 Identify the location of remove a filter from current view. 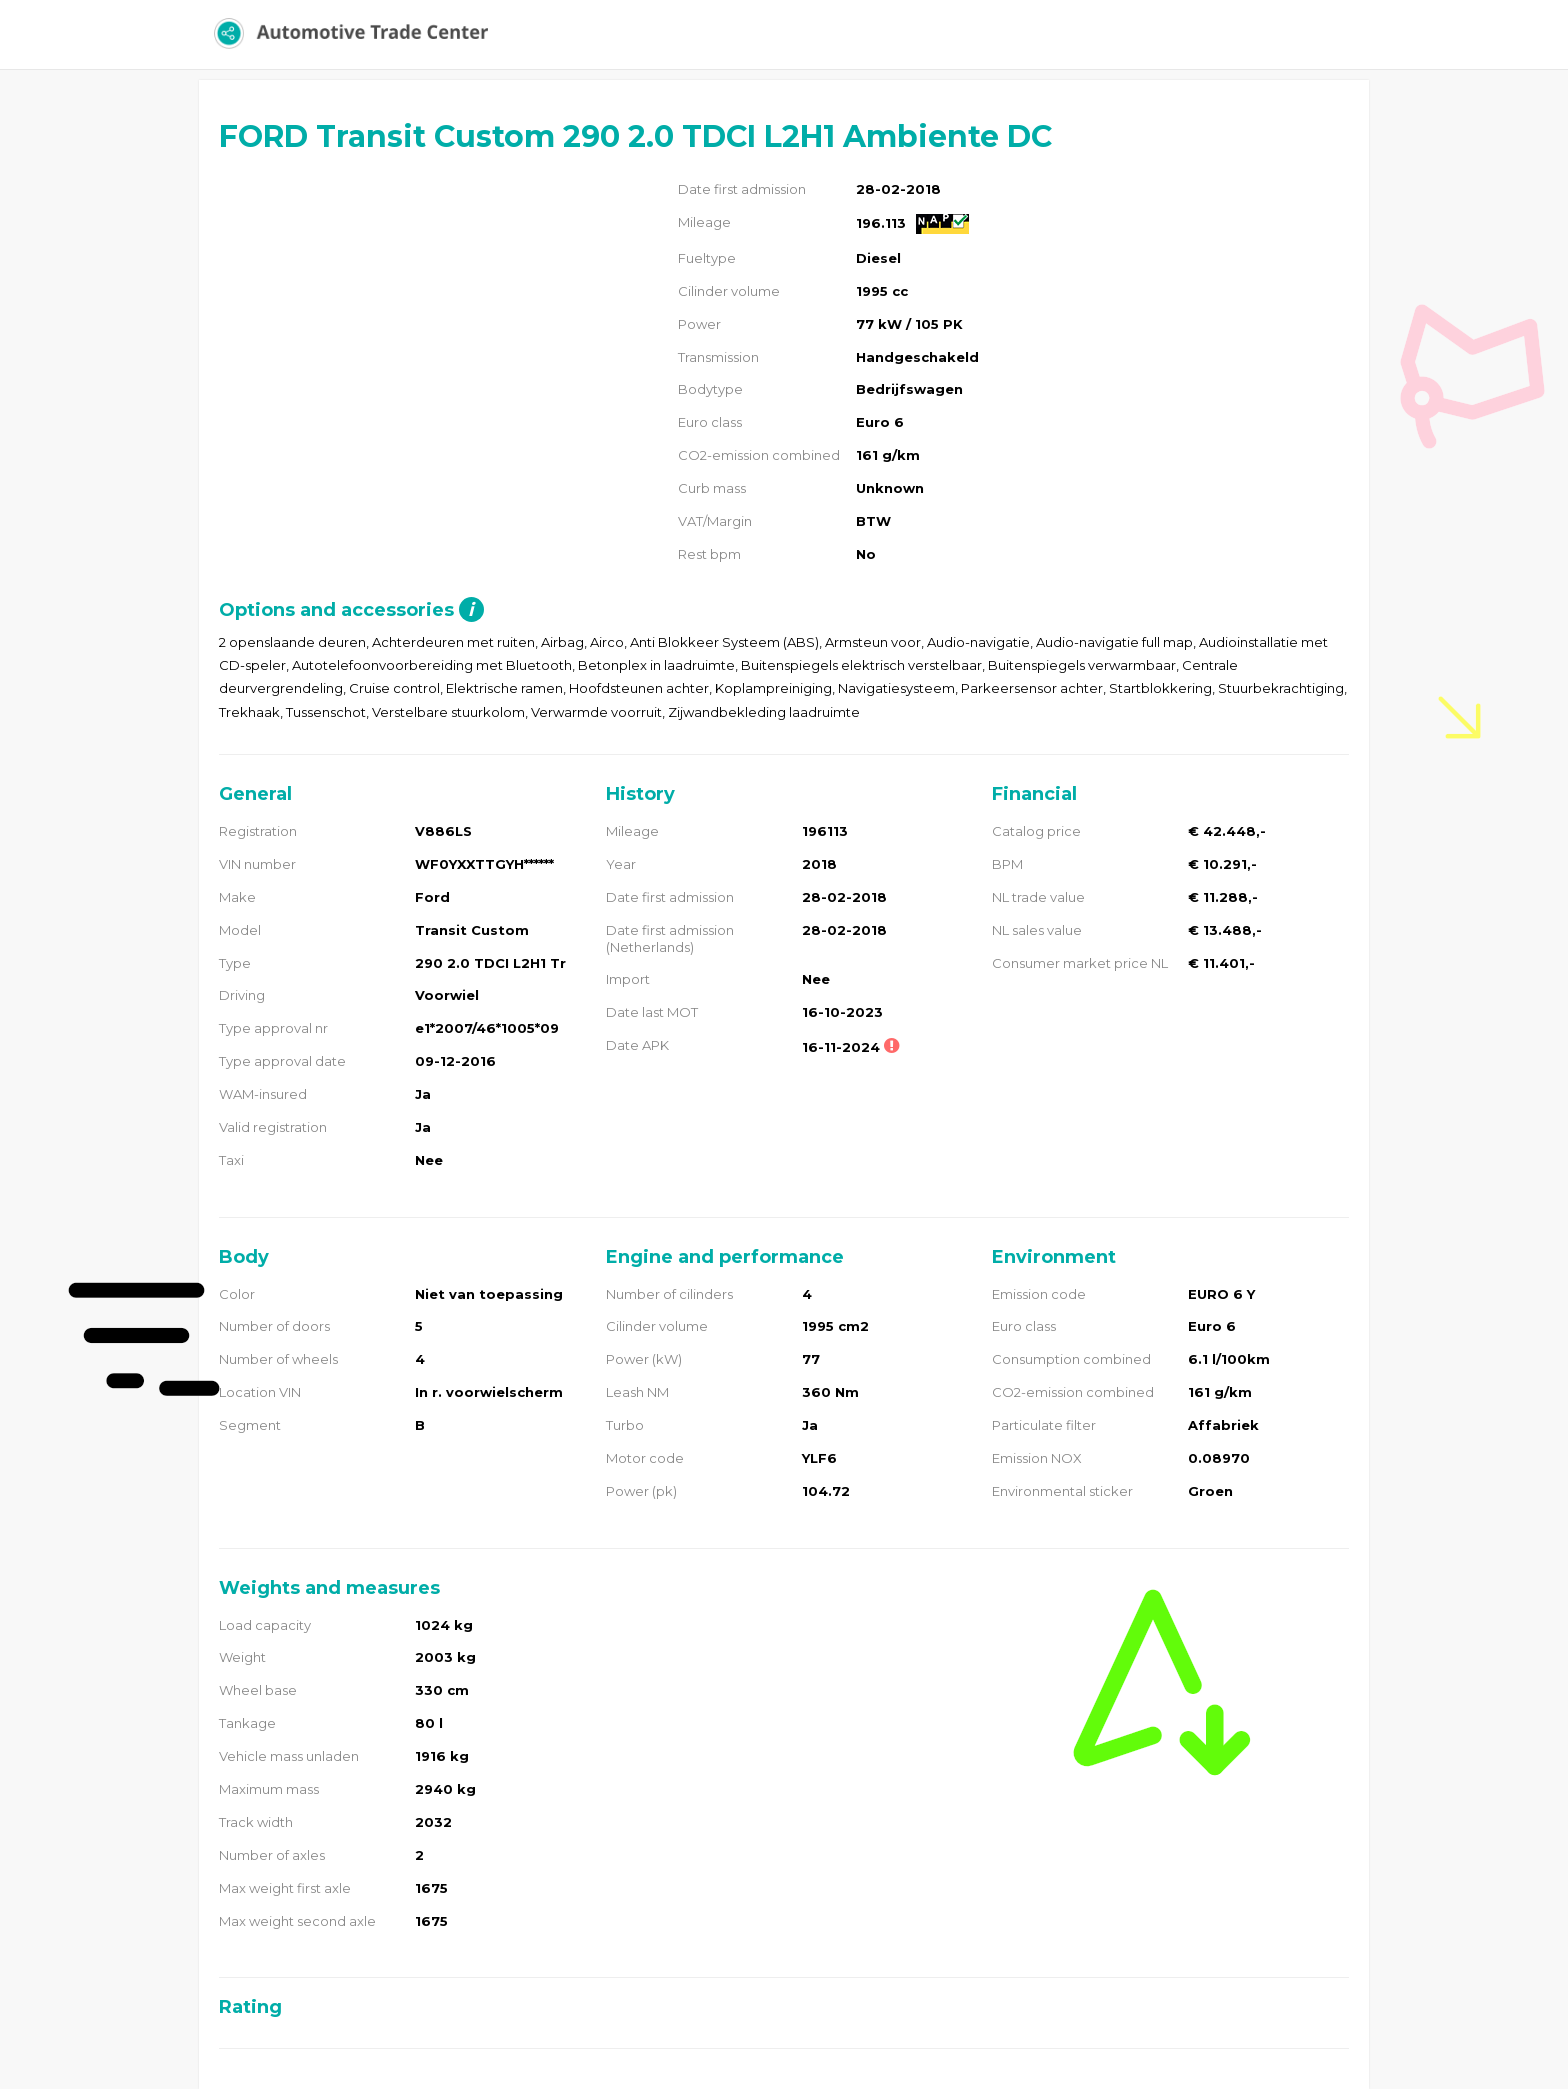
(136, 1335).